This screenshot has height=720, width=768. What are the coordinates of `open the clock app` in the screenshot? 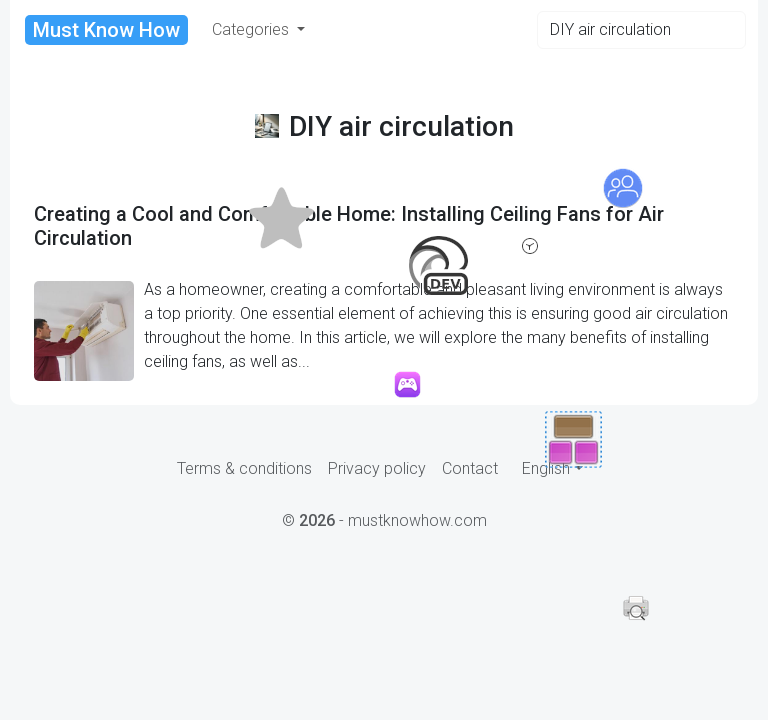 It's located at (530, 246).